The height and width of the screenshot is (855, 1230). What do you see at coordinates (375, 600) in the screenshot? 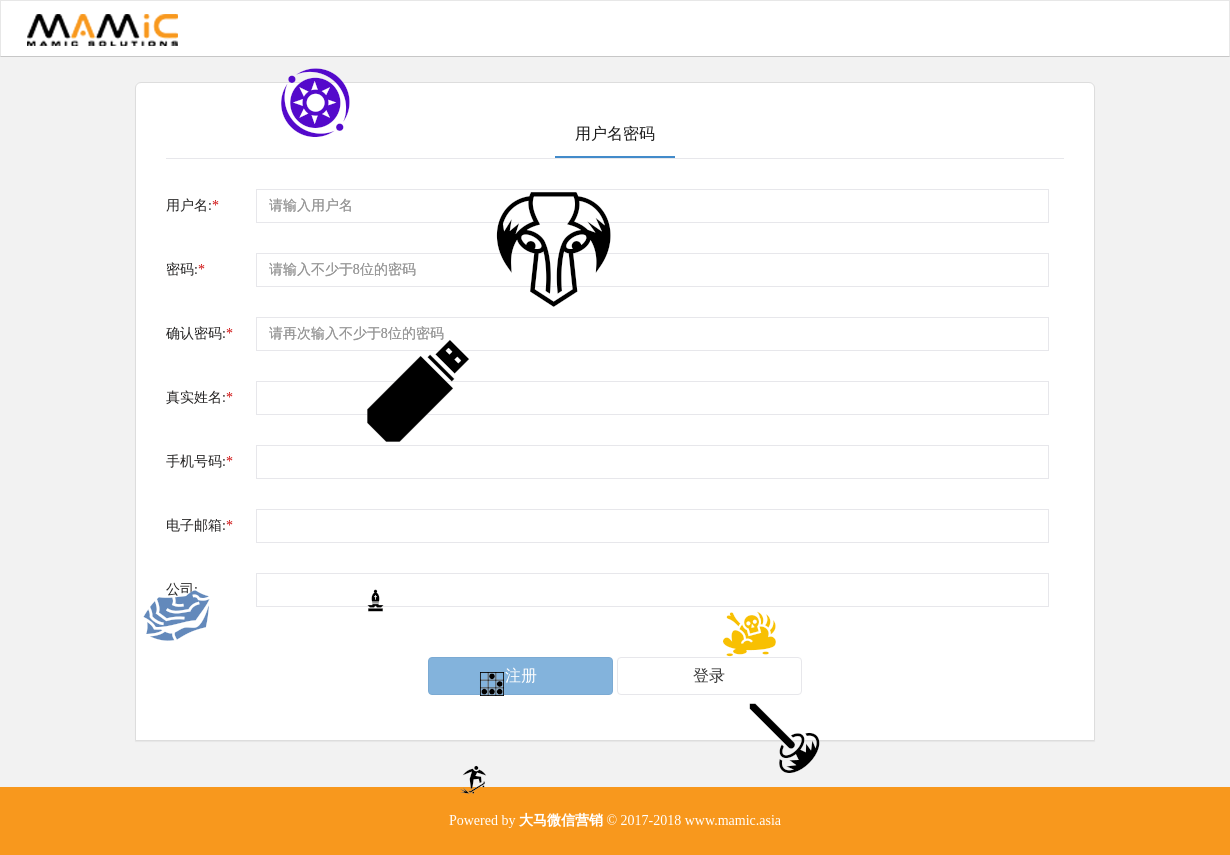
I see `select the bishop piece in a chess game` at bounding box center [375, 600].